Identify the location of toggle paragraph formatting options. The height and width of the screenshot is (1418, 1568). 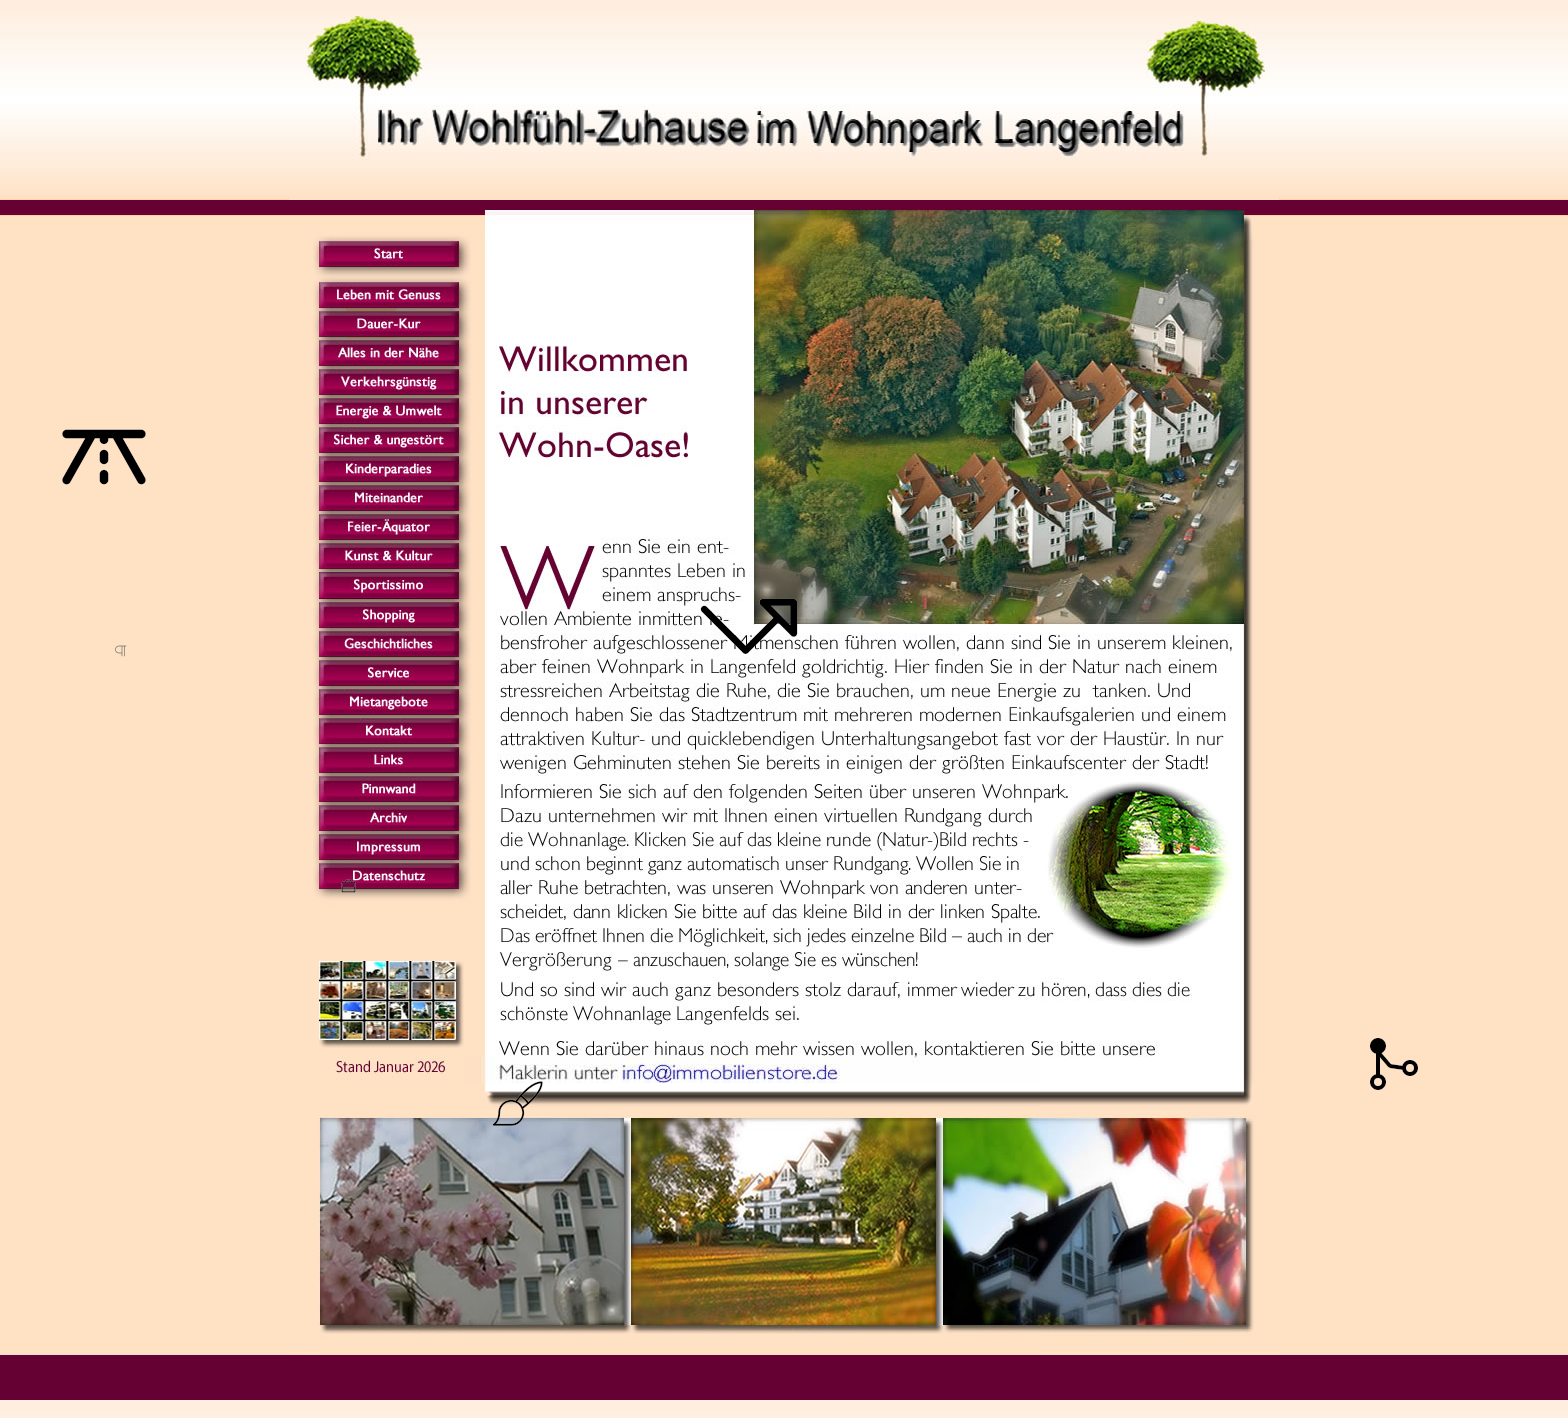
(121, 651).